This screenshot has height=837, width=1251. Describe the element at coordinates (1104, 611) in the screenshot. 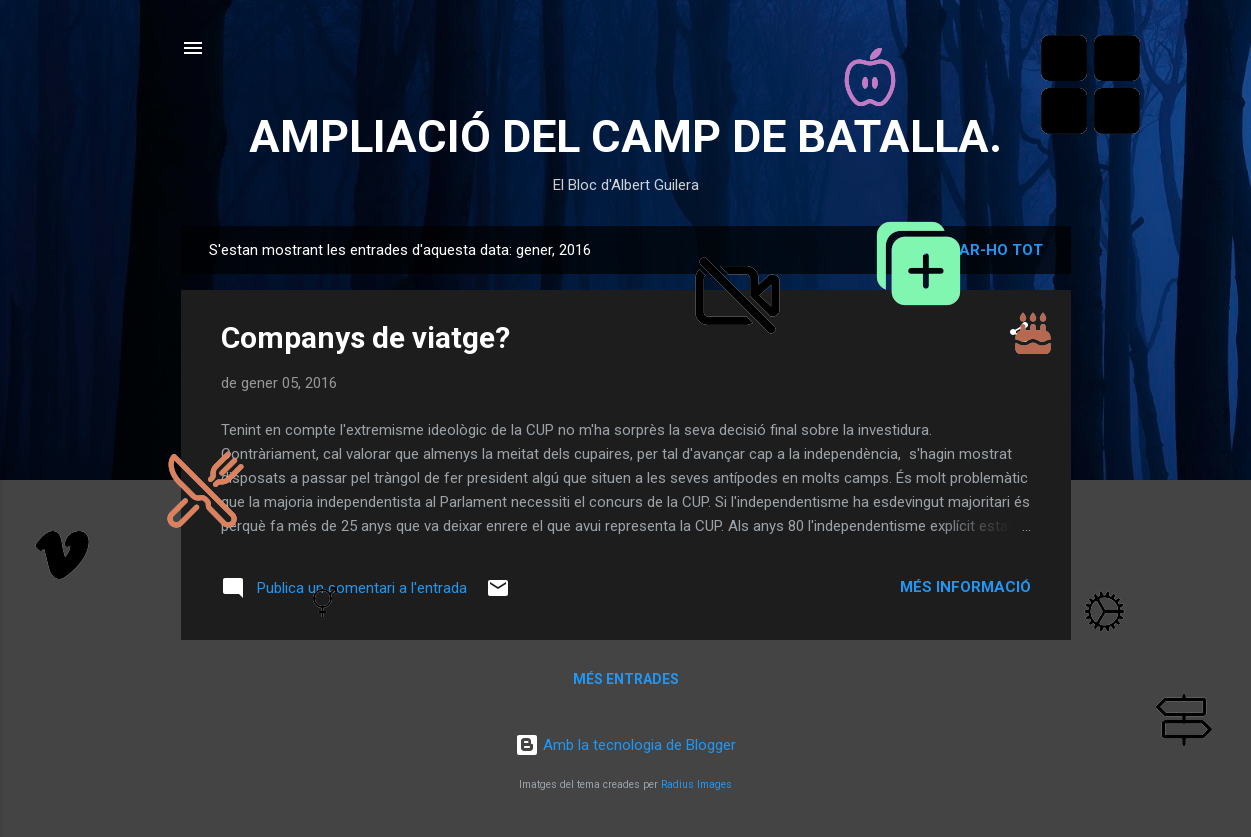

I see `access settings` at that location.